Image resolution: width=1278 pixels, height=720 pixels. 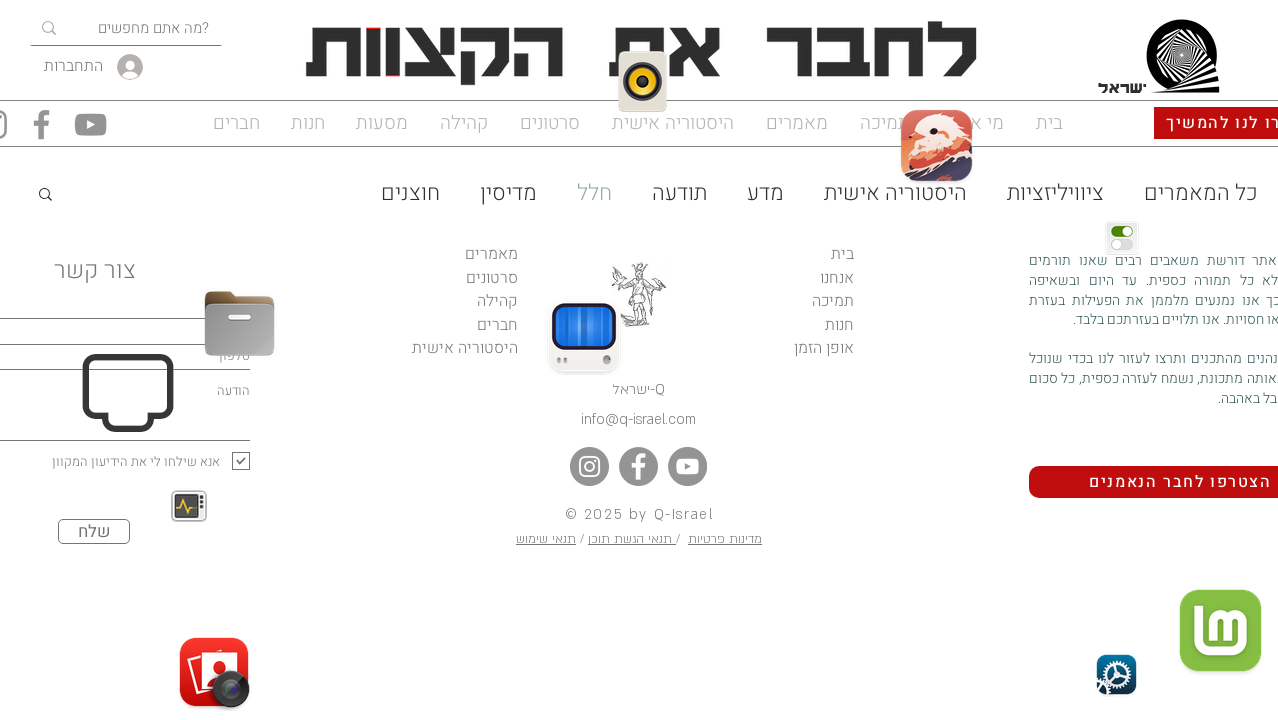 What do you see at coordinates (642, 81) in the screenshot?
I see `open Rhythmbox music player` at bounding box center [642, 81].